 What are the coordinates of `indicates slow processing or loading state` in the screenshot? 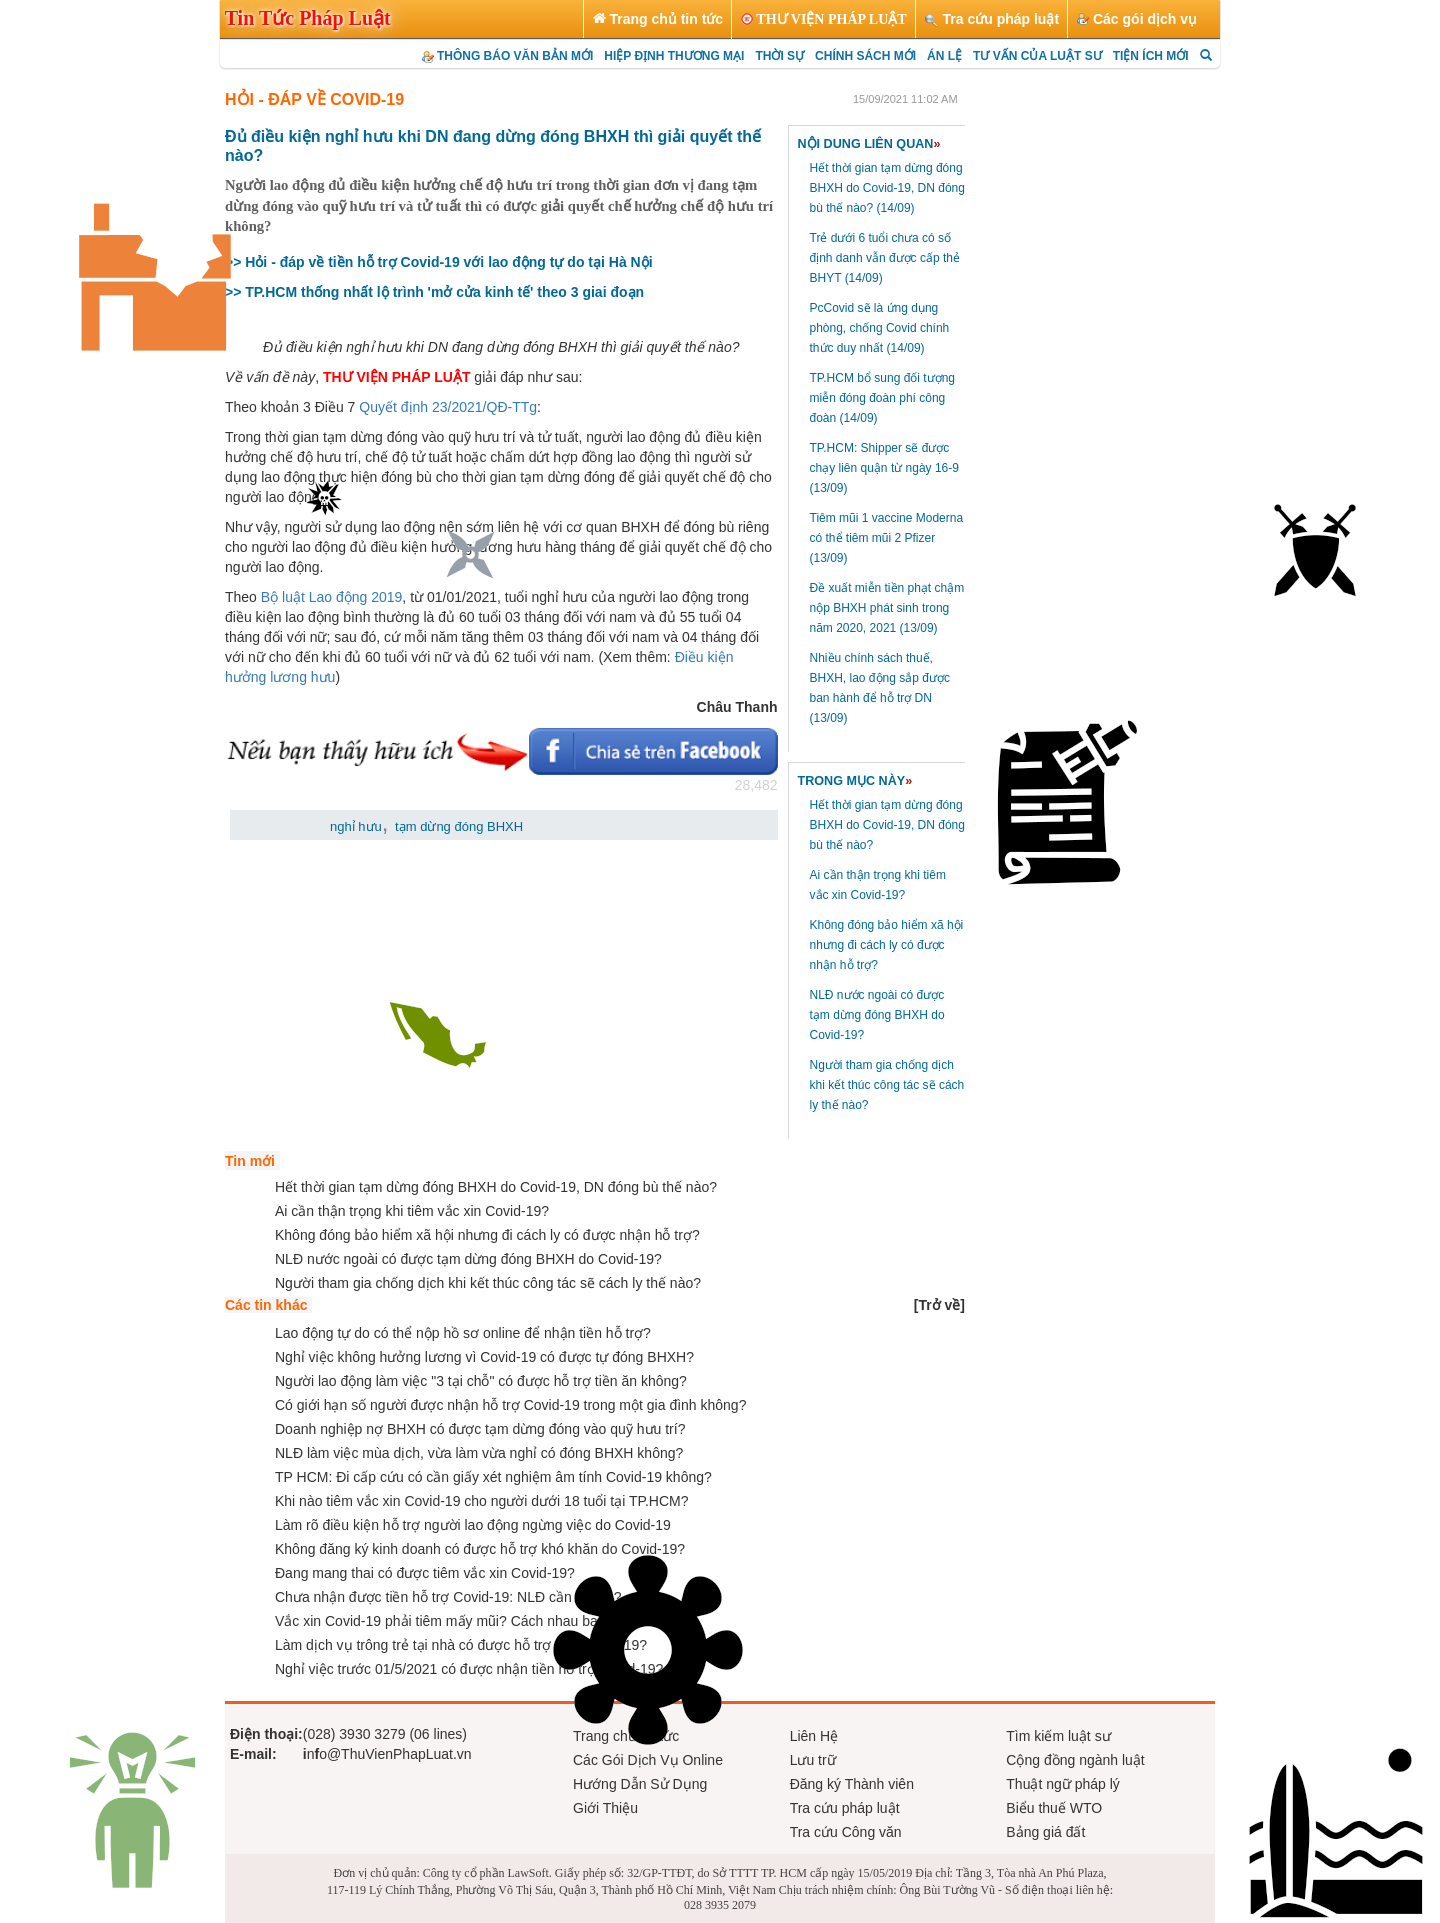 It's located at (648, 1650).